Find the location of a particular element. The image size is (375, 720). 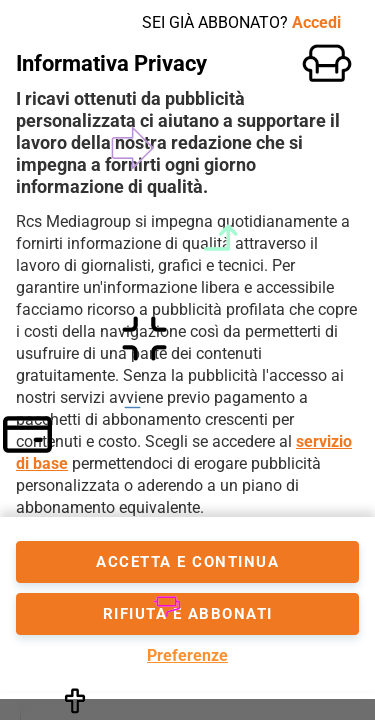

redirect or branch off to a new path is located at coordinates (222, 239).